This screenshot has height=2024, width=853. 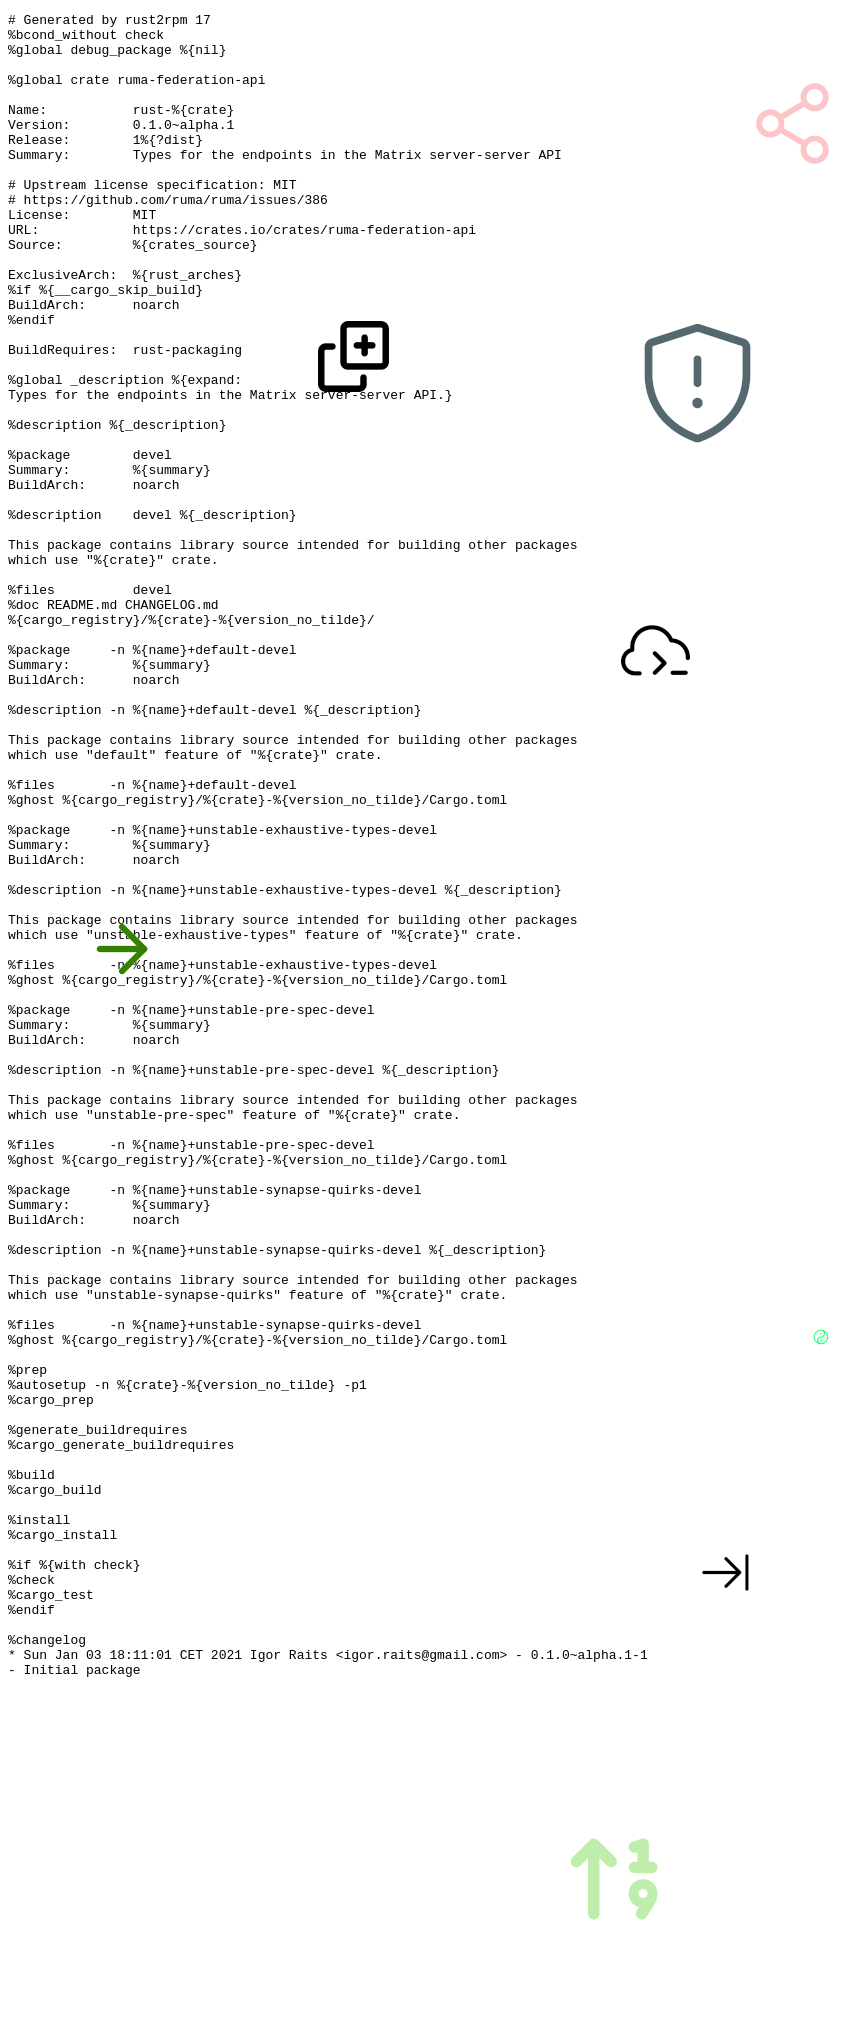 I want to click on sort numerically in ascending order, so click(x=617, y=1879).